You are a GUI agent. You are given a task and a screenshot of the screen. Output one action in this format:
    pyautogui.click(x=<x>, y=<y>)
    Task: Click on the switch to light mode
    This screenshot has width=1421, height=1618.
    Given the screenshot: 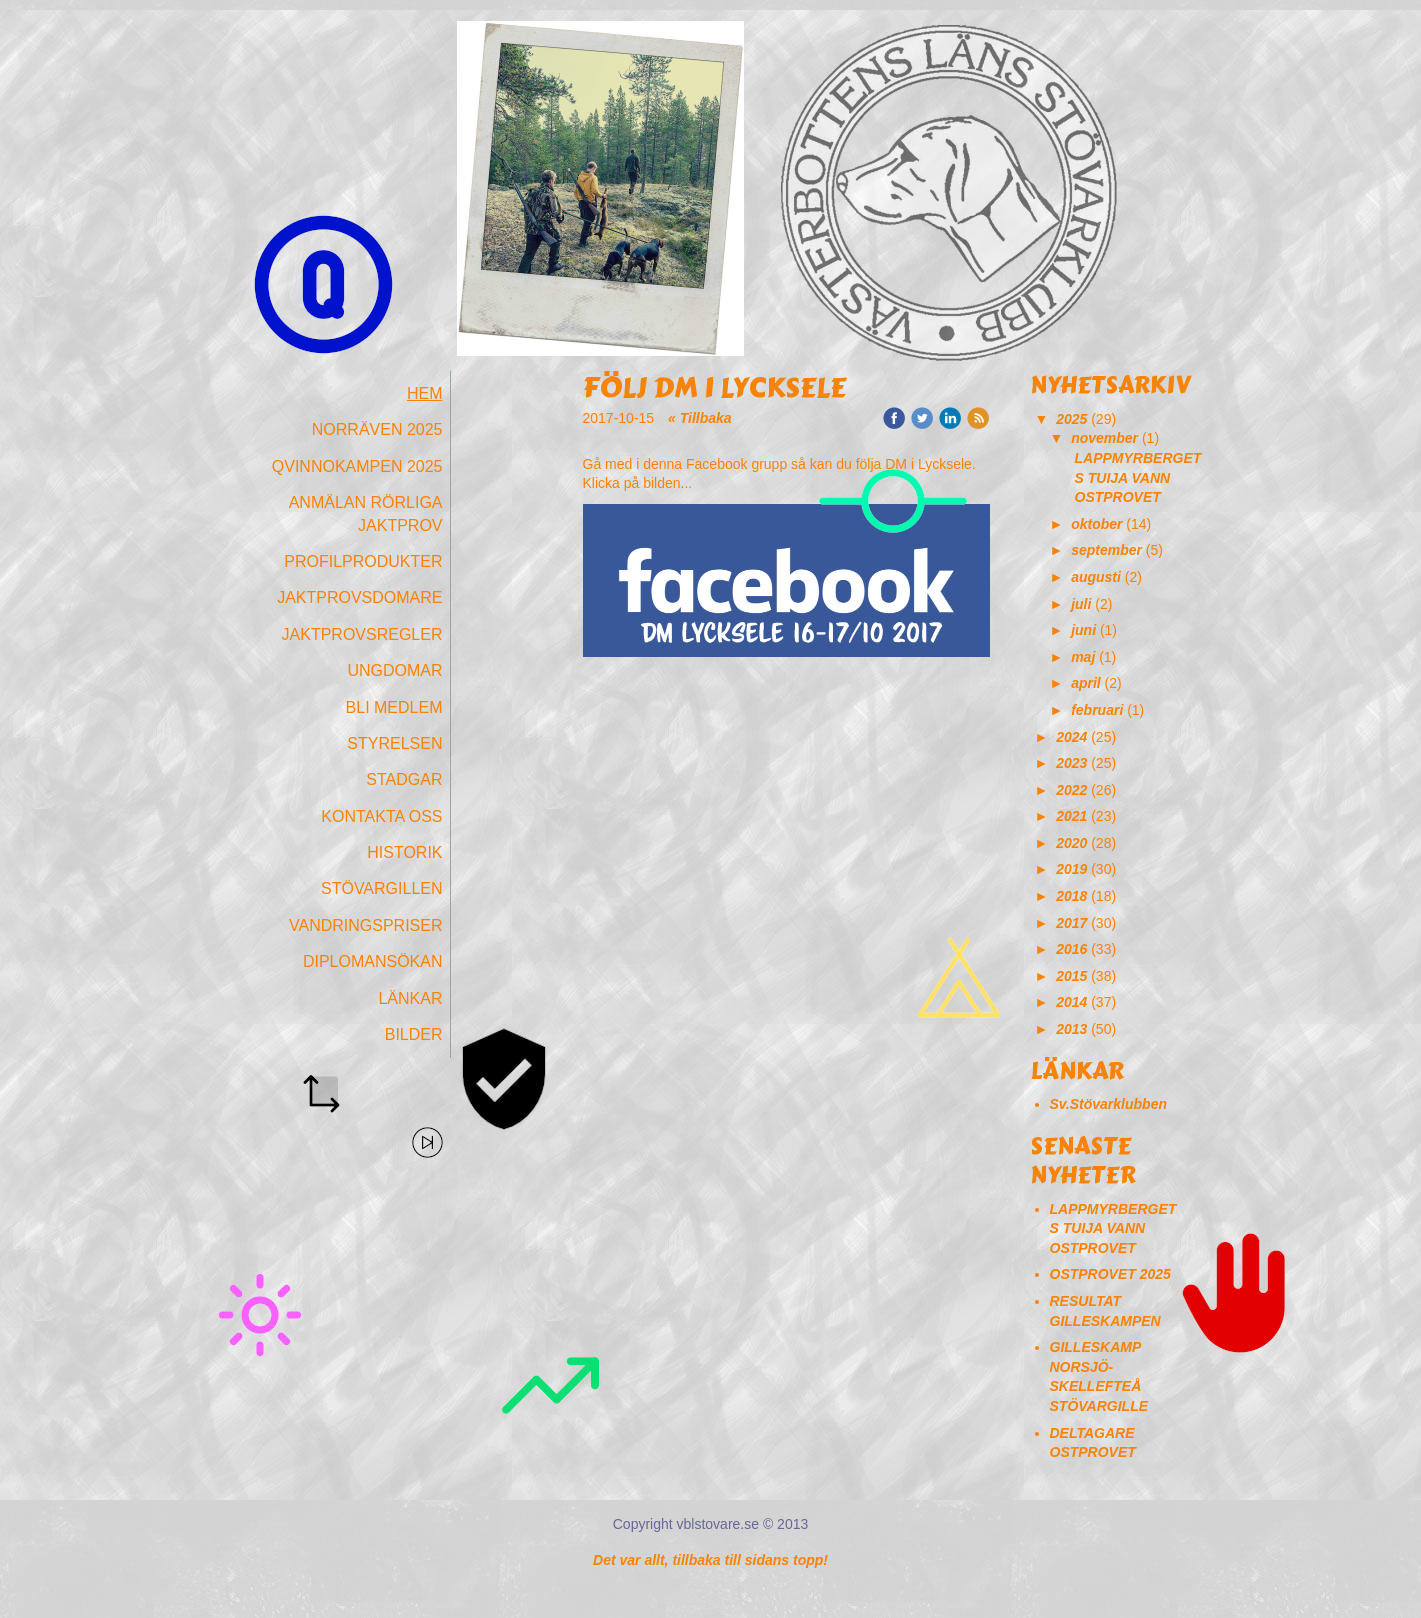 What is the action you would take?
    pyautogui.click(x=260, y=1315)
    